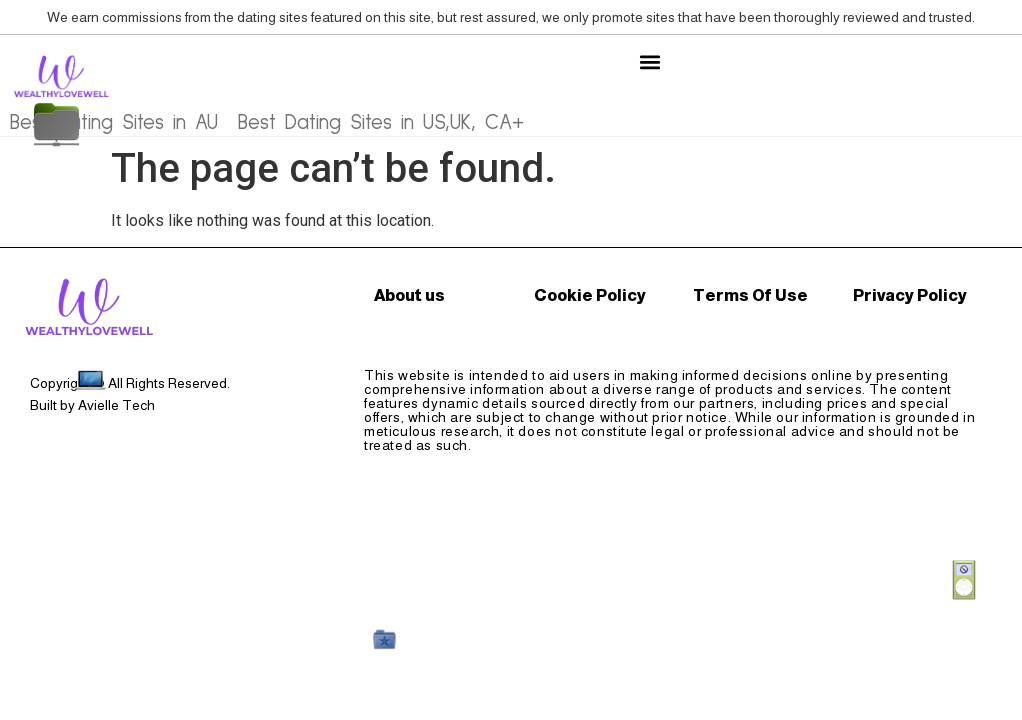 This screenshot has width=1022, height=720. Describe the element at coordinates (384, 639) in the screenshot. I see `access your favorites folder in the media library` at that location.